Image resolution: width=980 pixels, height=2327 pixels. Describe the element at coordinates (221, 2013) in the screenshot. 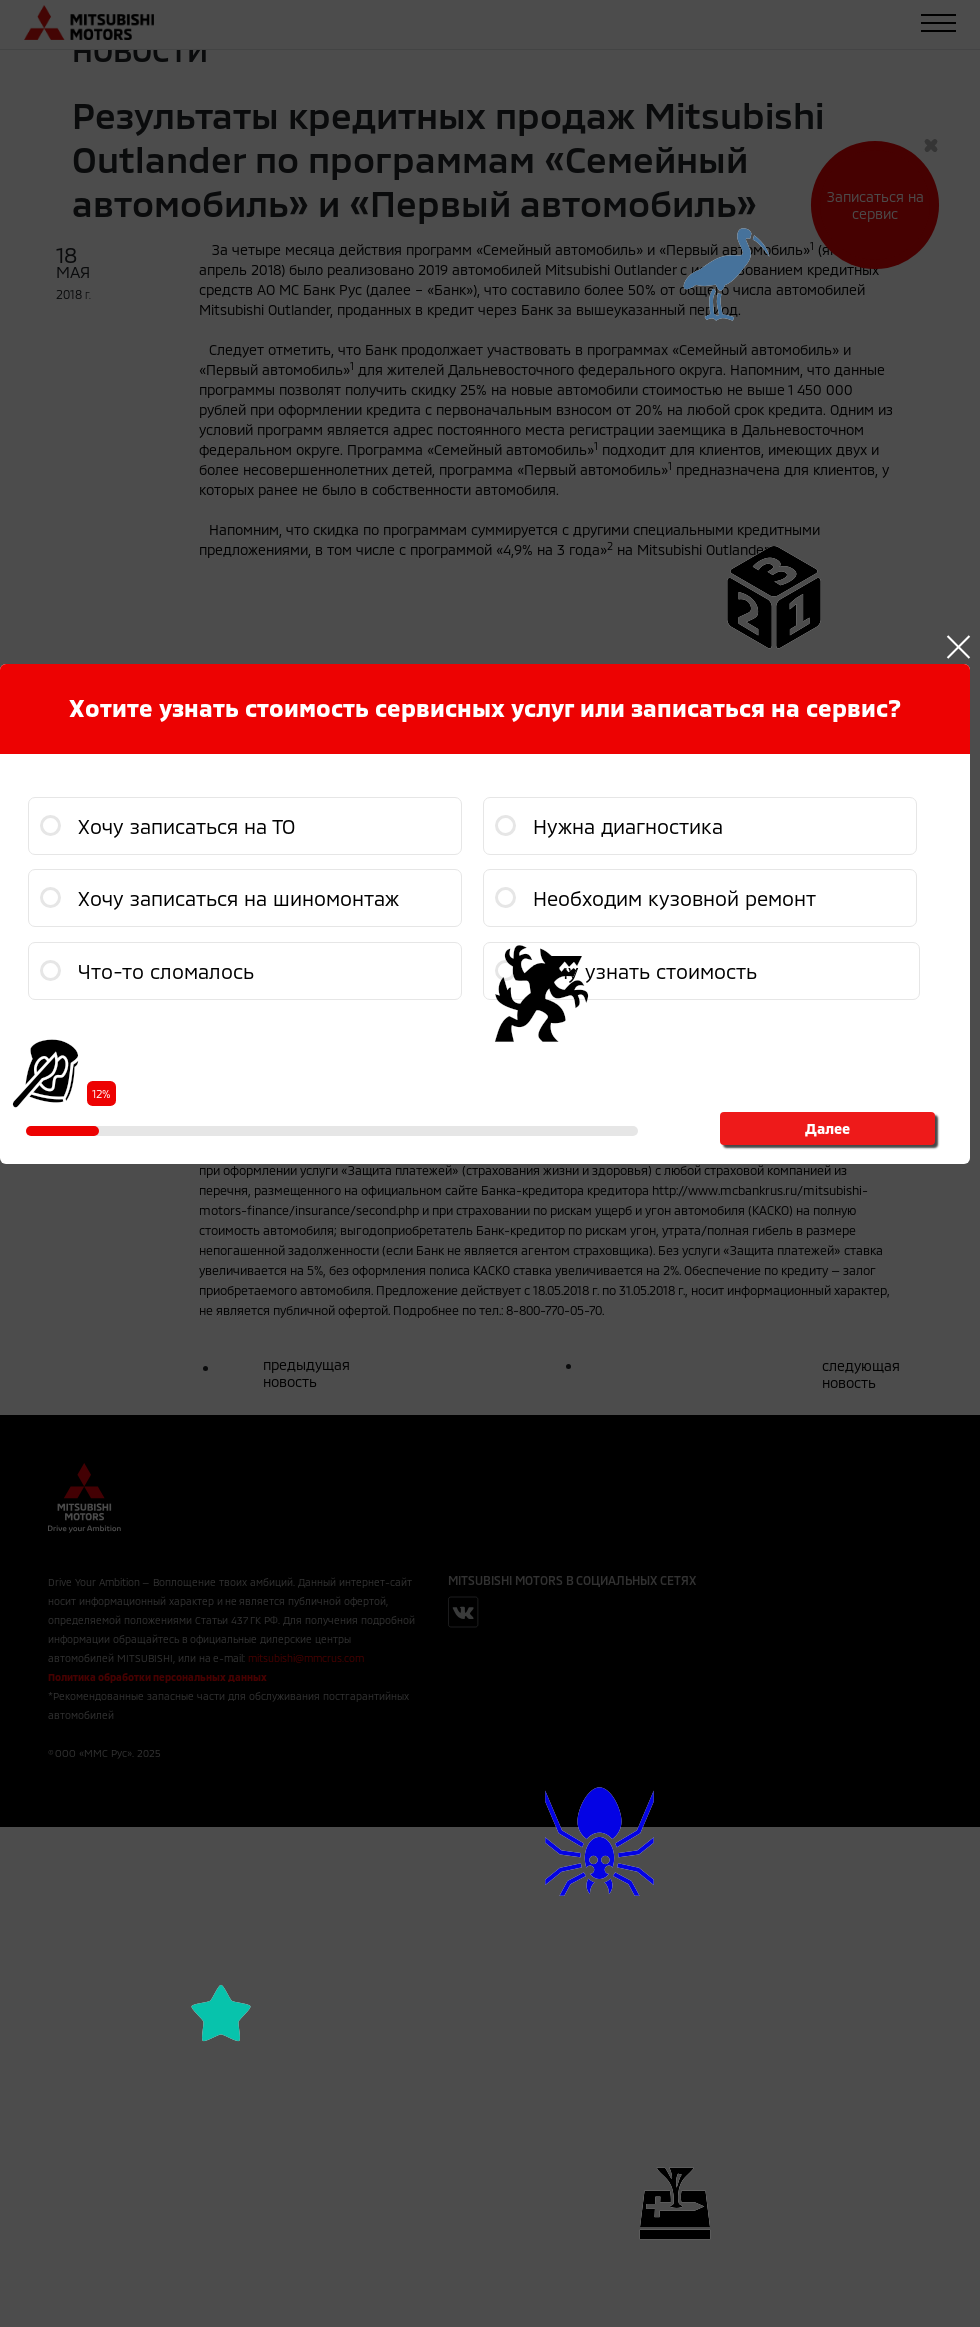

I see `add item to favorites` at that location.